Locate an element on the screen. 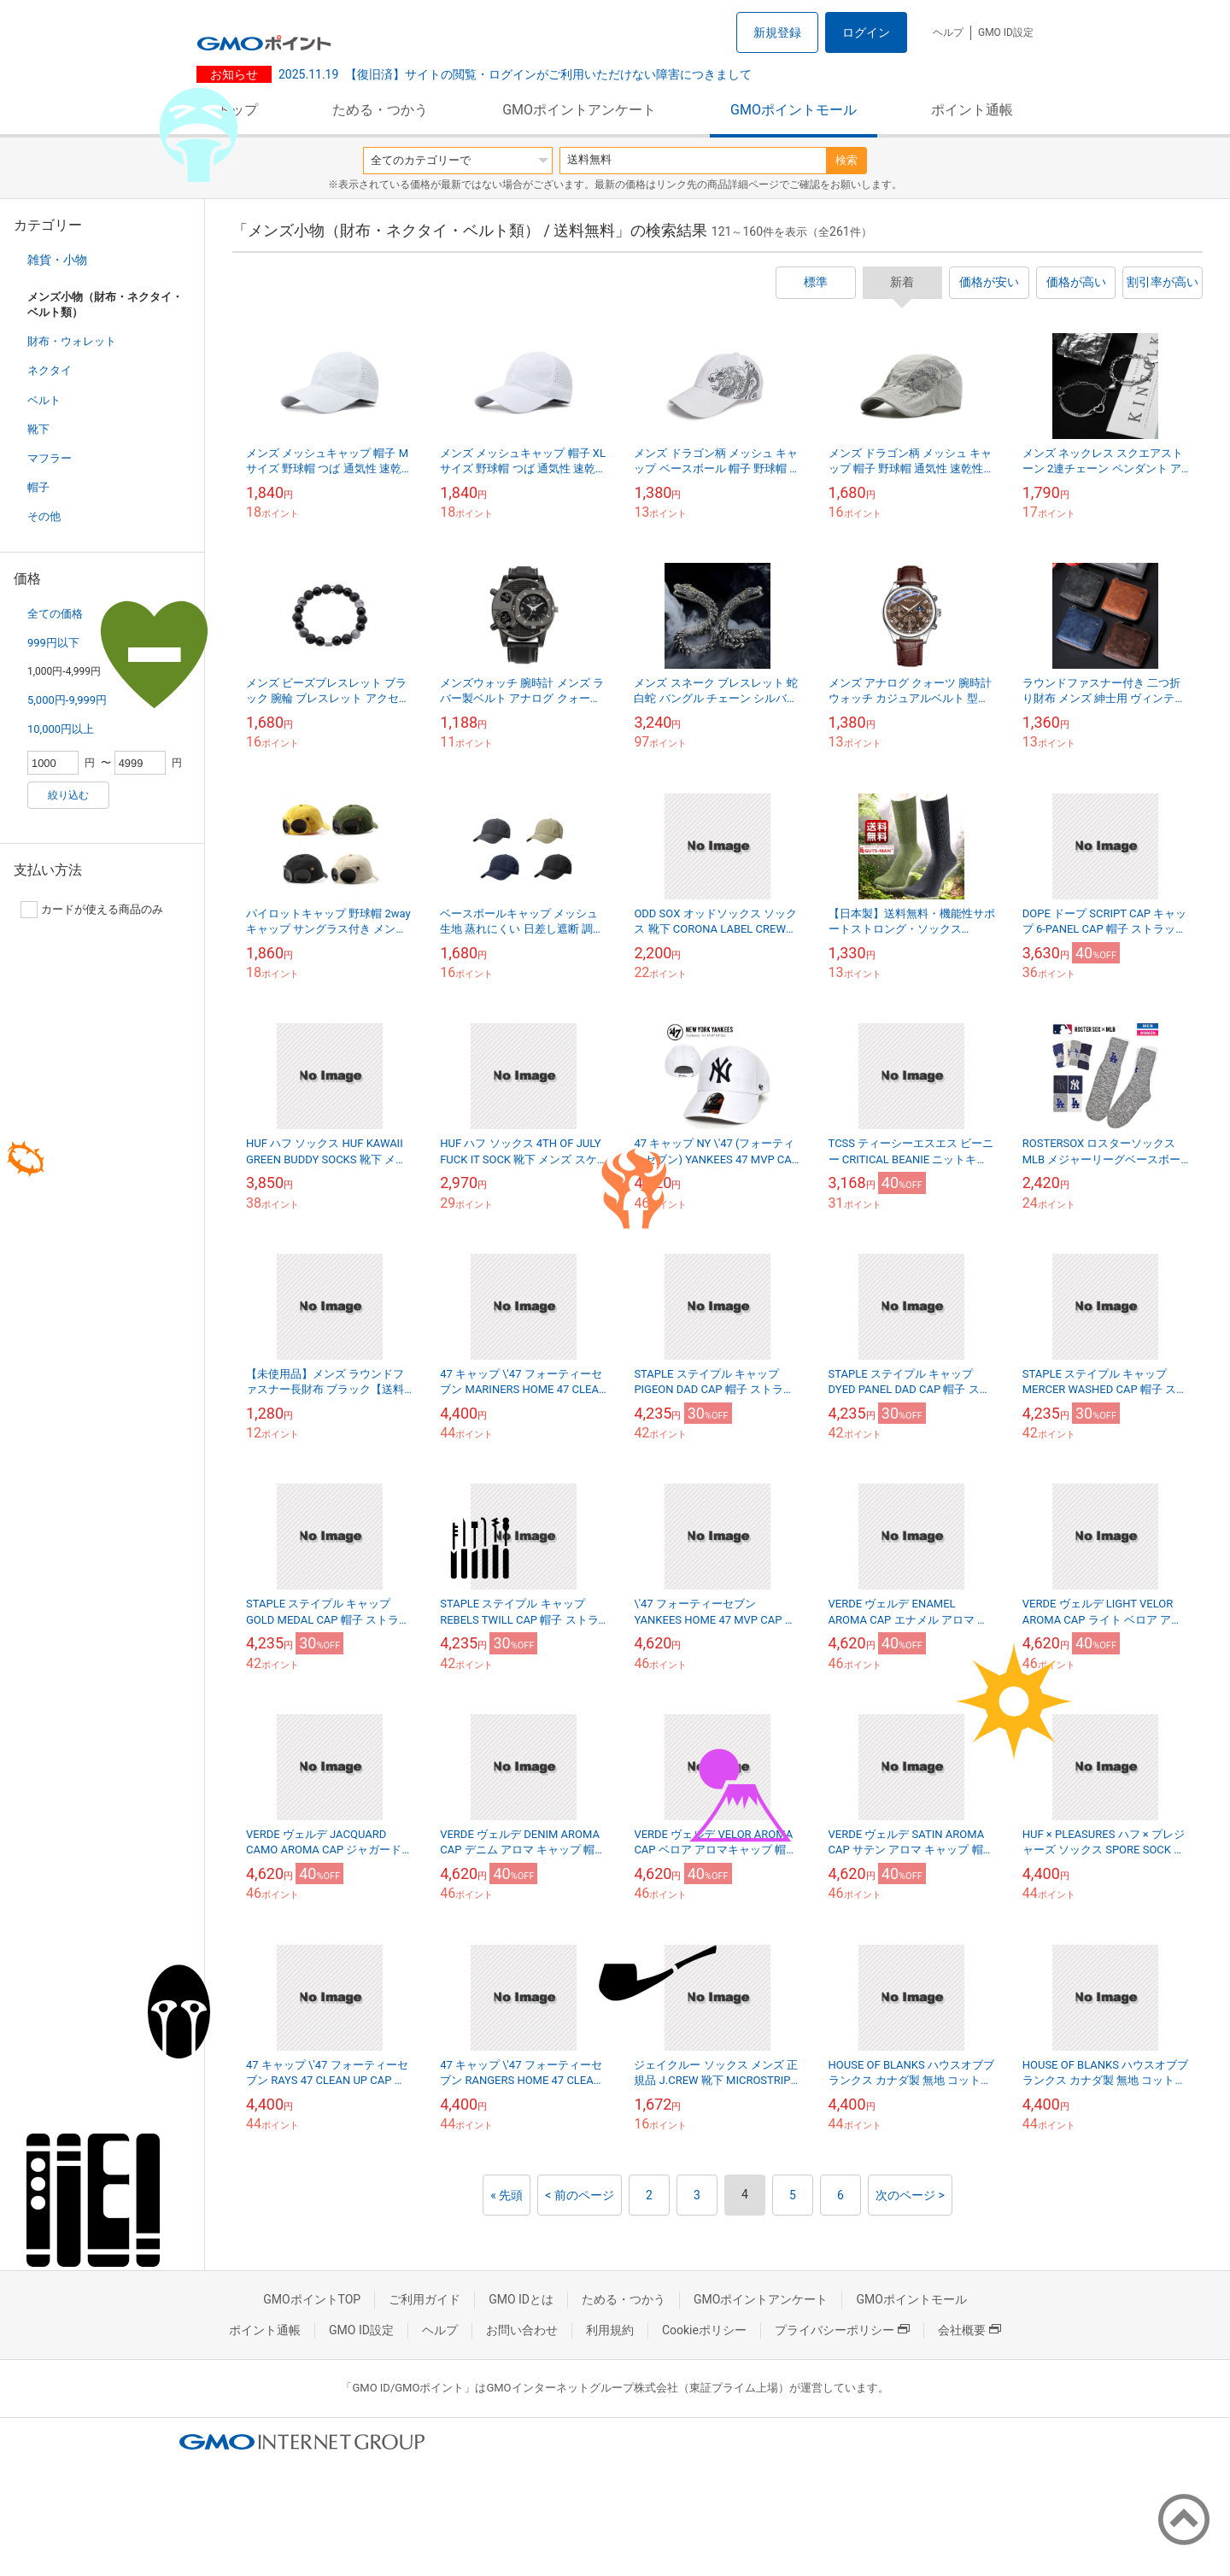 Image resolution: width=1230 pixels, height=2576 pixels. indicates a smoking-permitted area or zone is located at coordinates (658, 1973).